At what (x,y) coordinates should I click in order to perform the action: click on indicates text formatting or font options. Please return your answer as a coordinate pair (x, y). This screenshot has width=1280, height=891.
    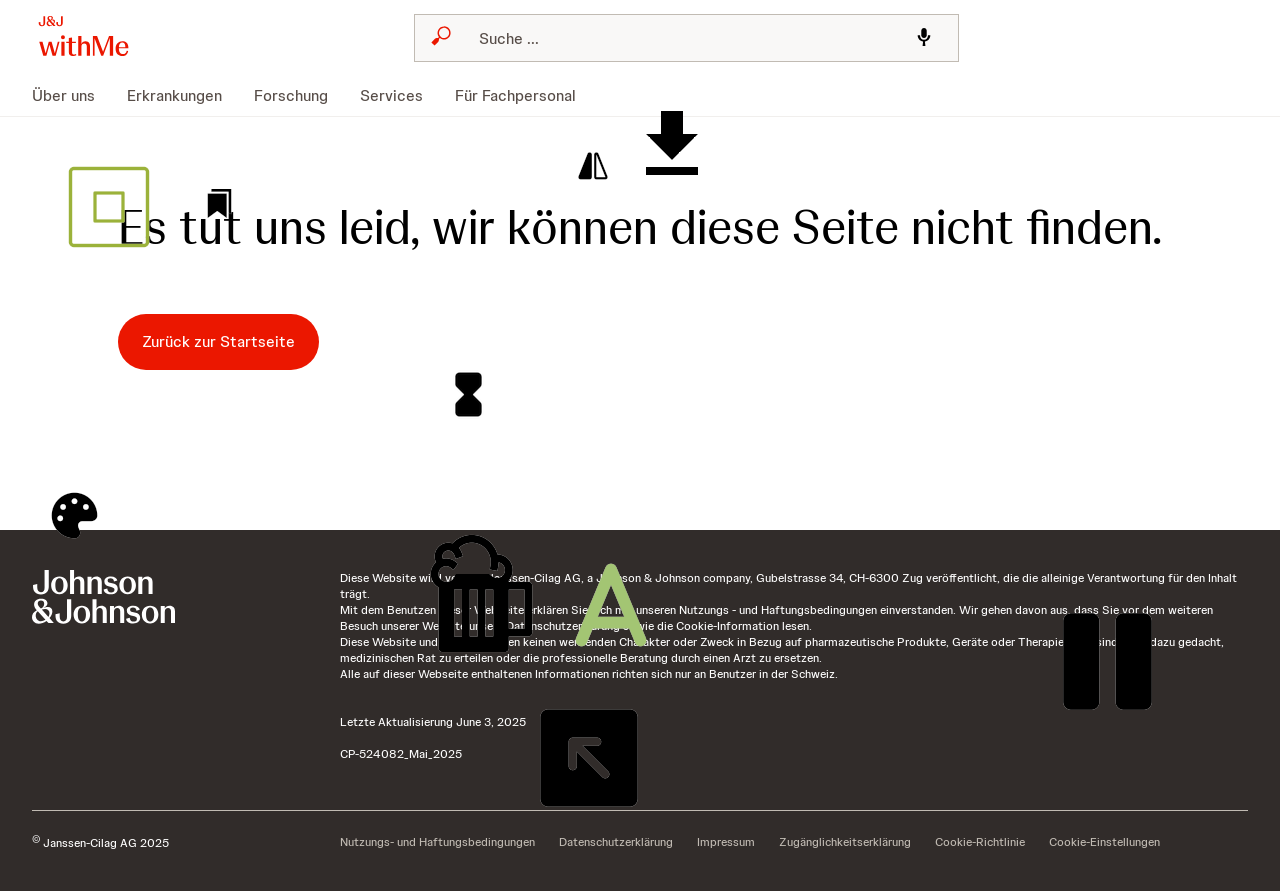
    Looking at the image, I should click on (611, 605).